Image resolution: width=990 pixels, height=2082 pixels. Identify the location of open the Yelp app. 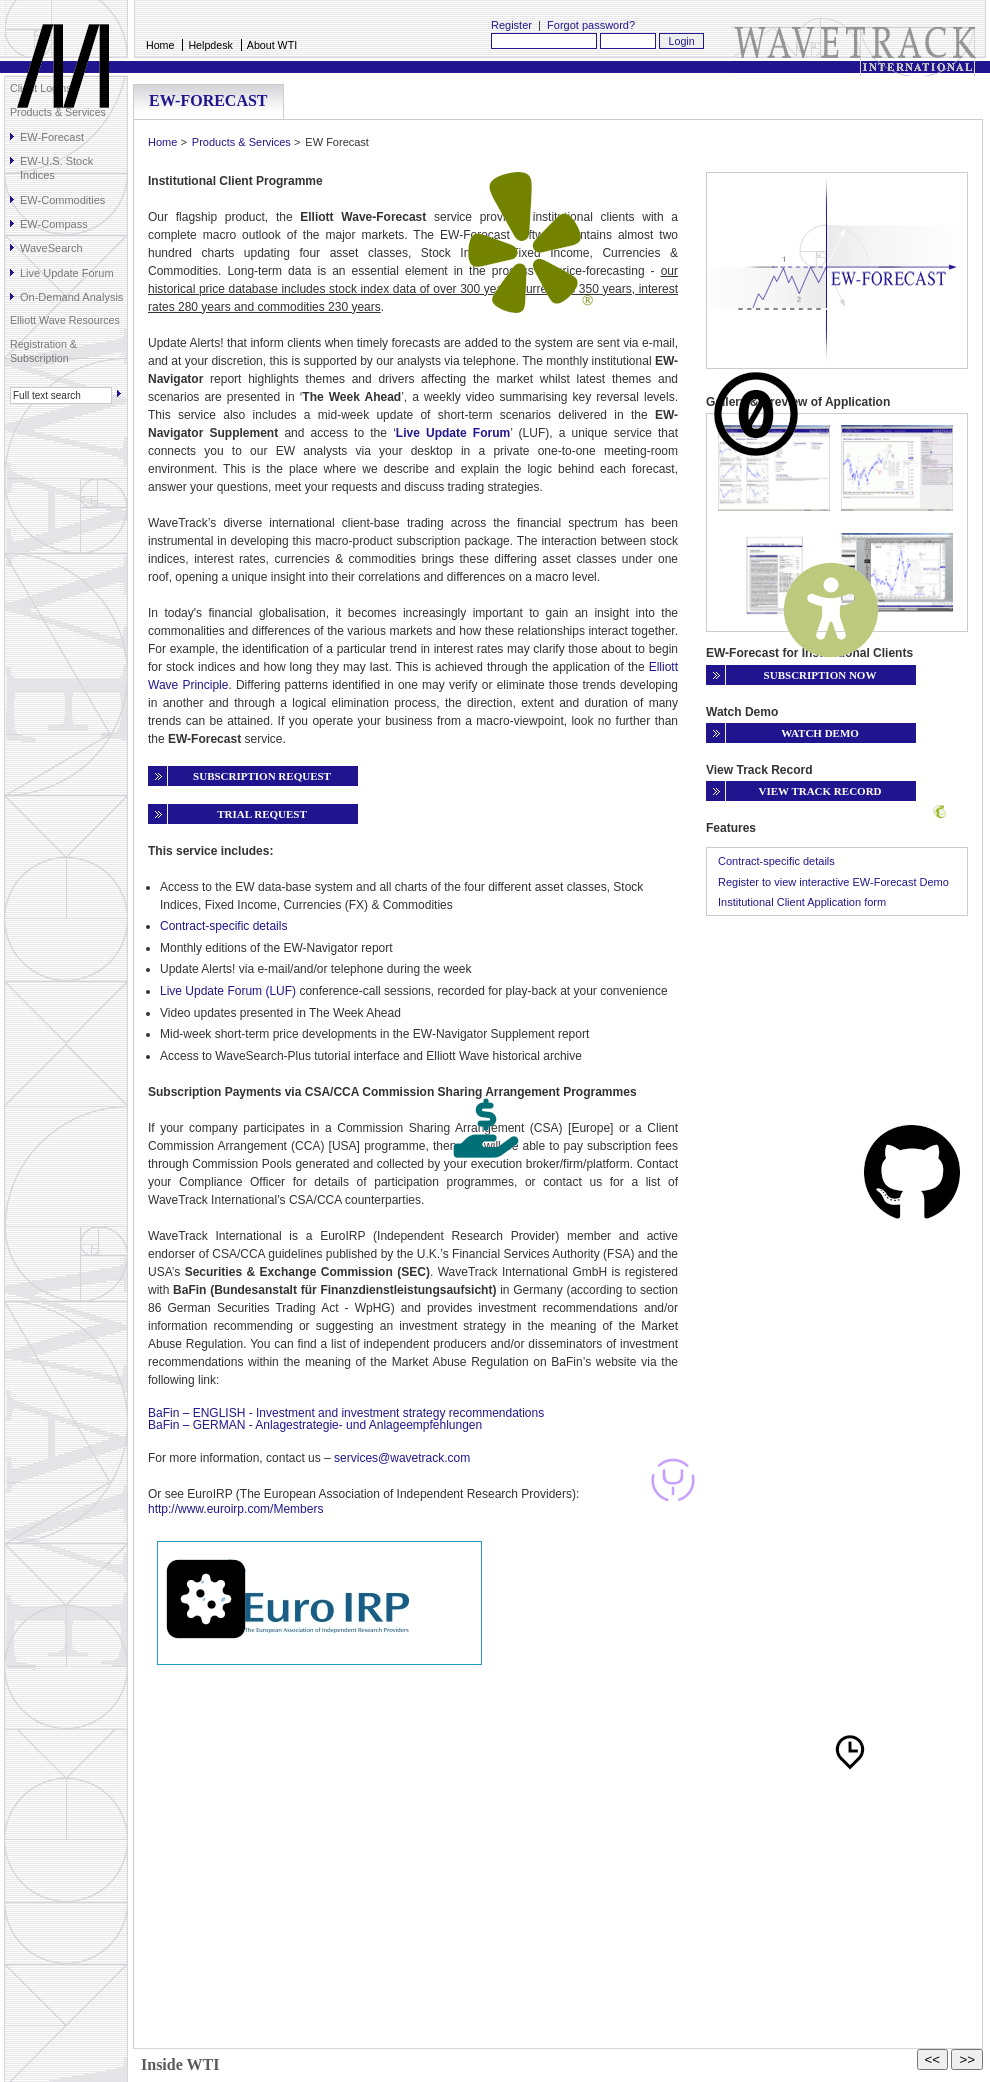
(530, 242).